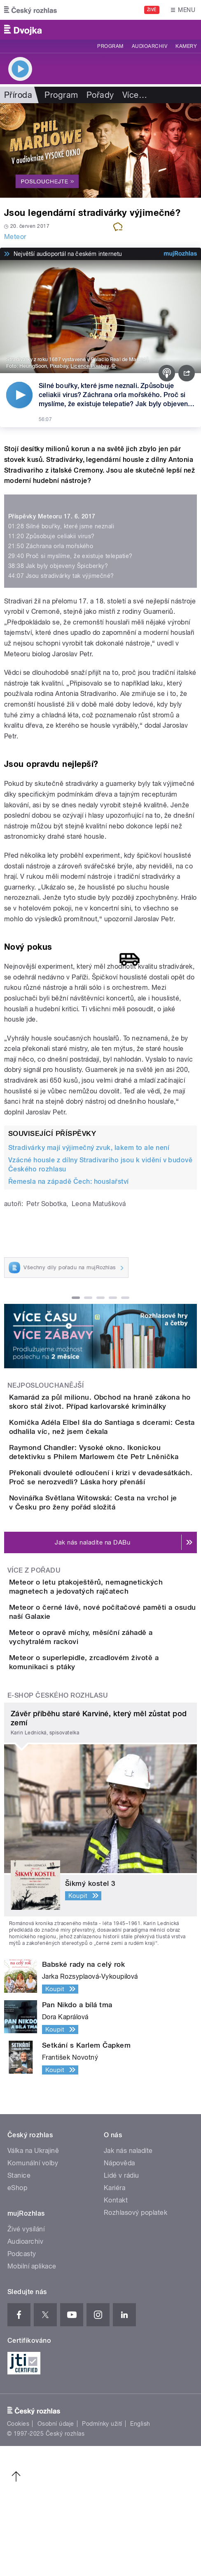  Describe the element at coordinates (117, 227) in the screenshot. I see `remove a message or conversation` at that location.